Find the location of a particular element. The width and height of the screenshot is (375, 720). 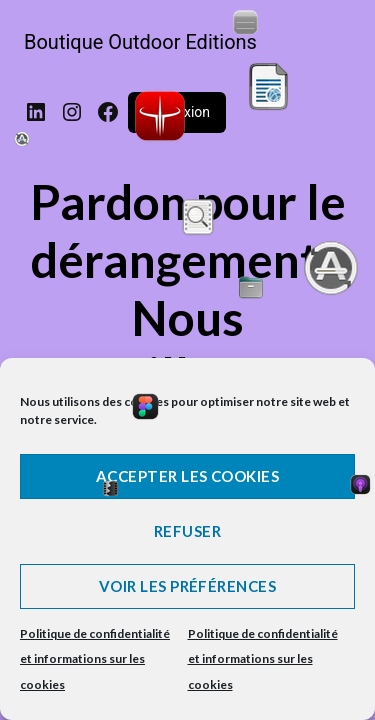

open the podcasts app is located at coordinates (360, 484).